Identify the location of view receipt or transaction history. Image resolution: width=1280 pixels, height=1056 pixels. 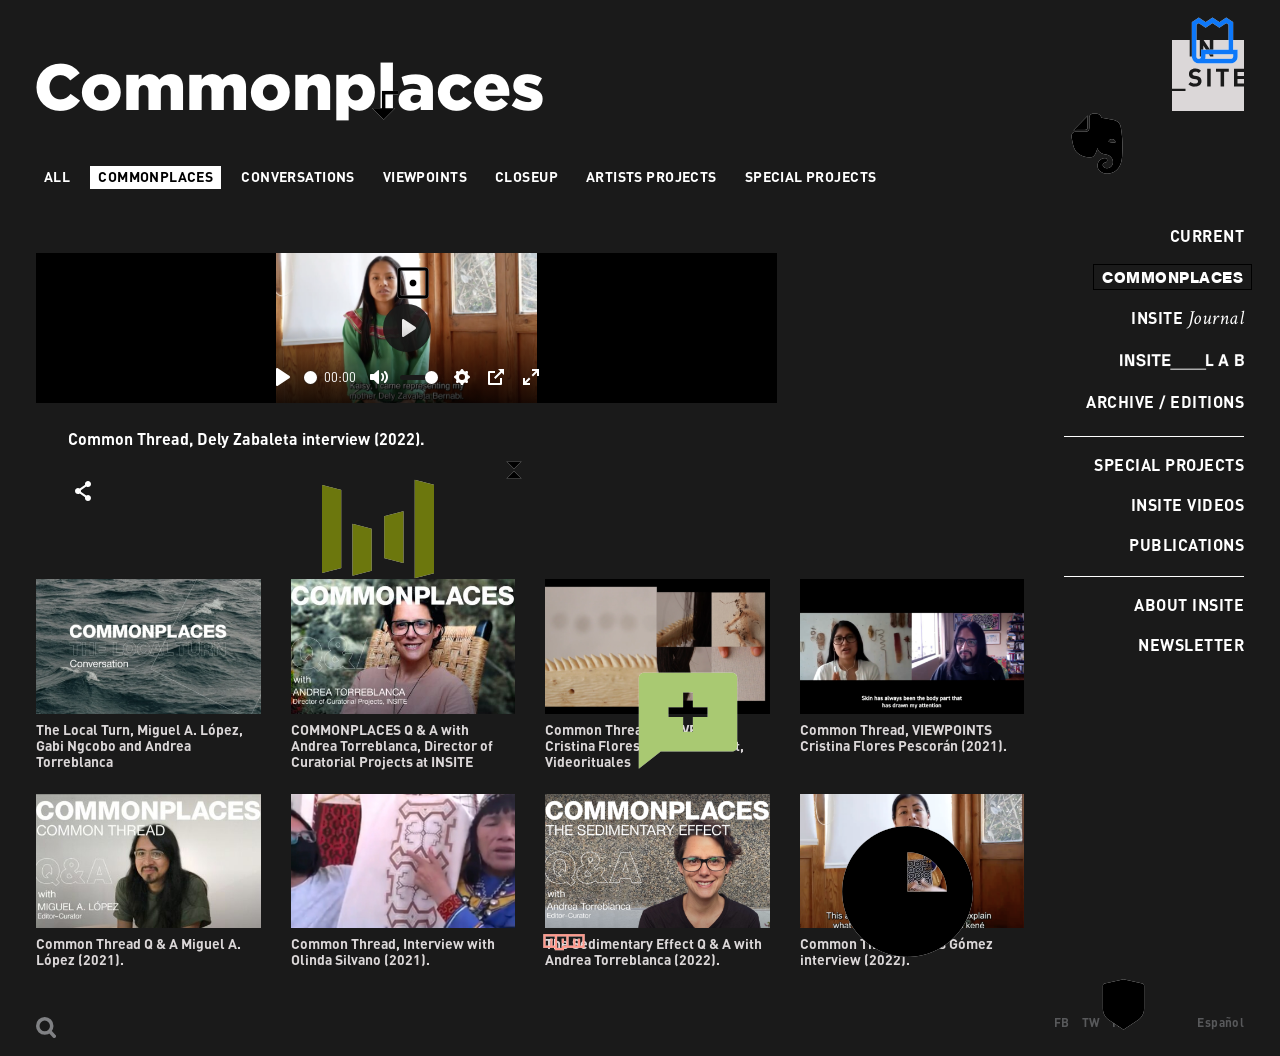
(1212, 40).